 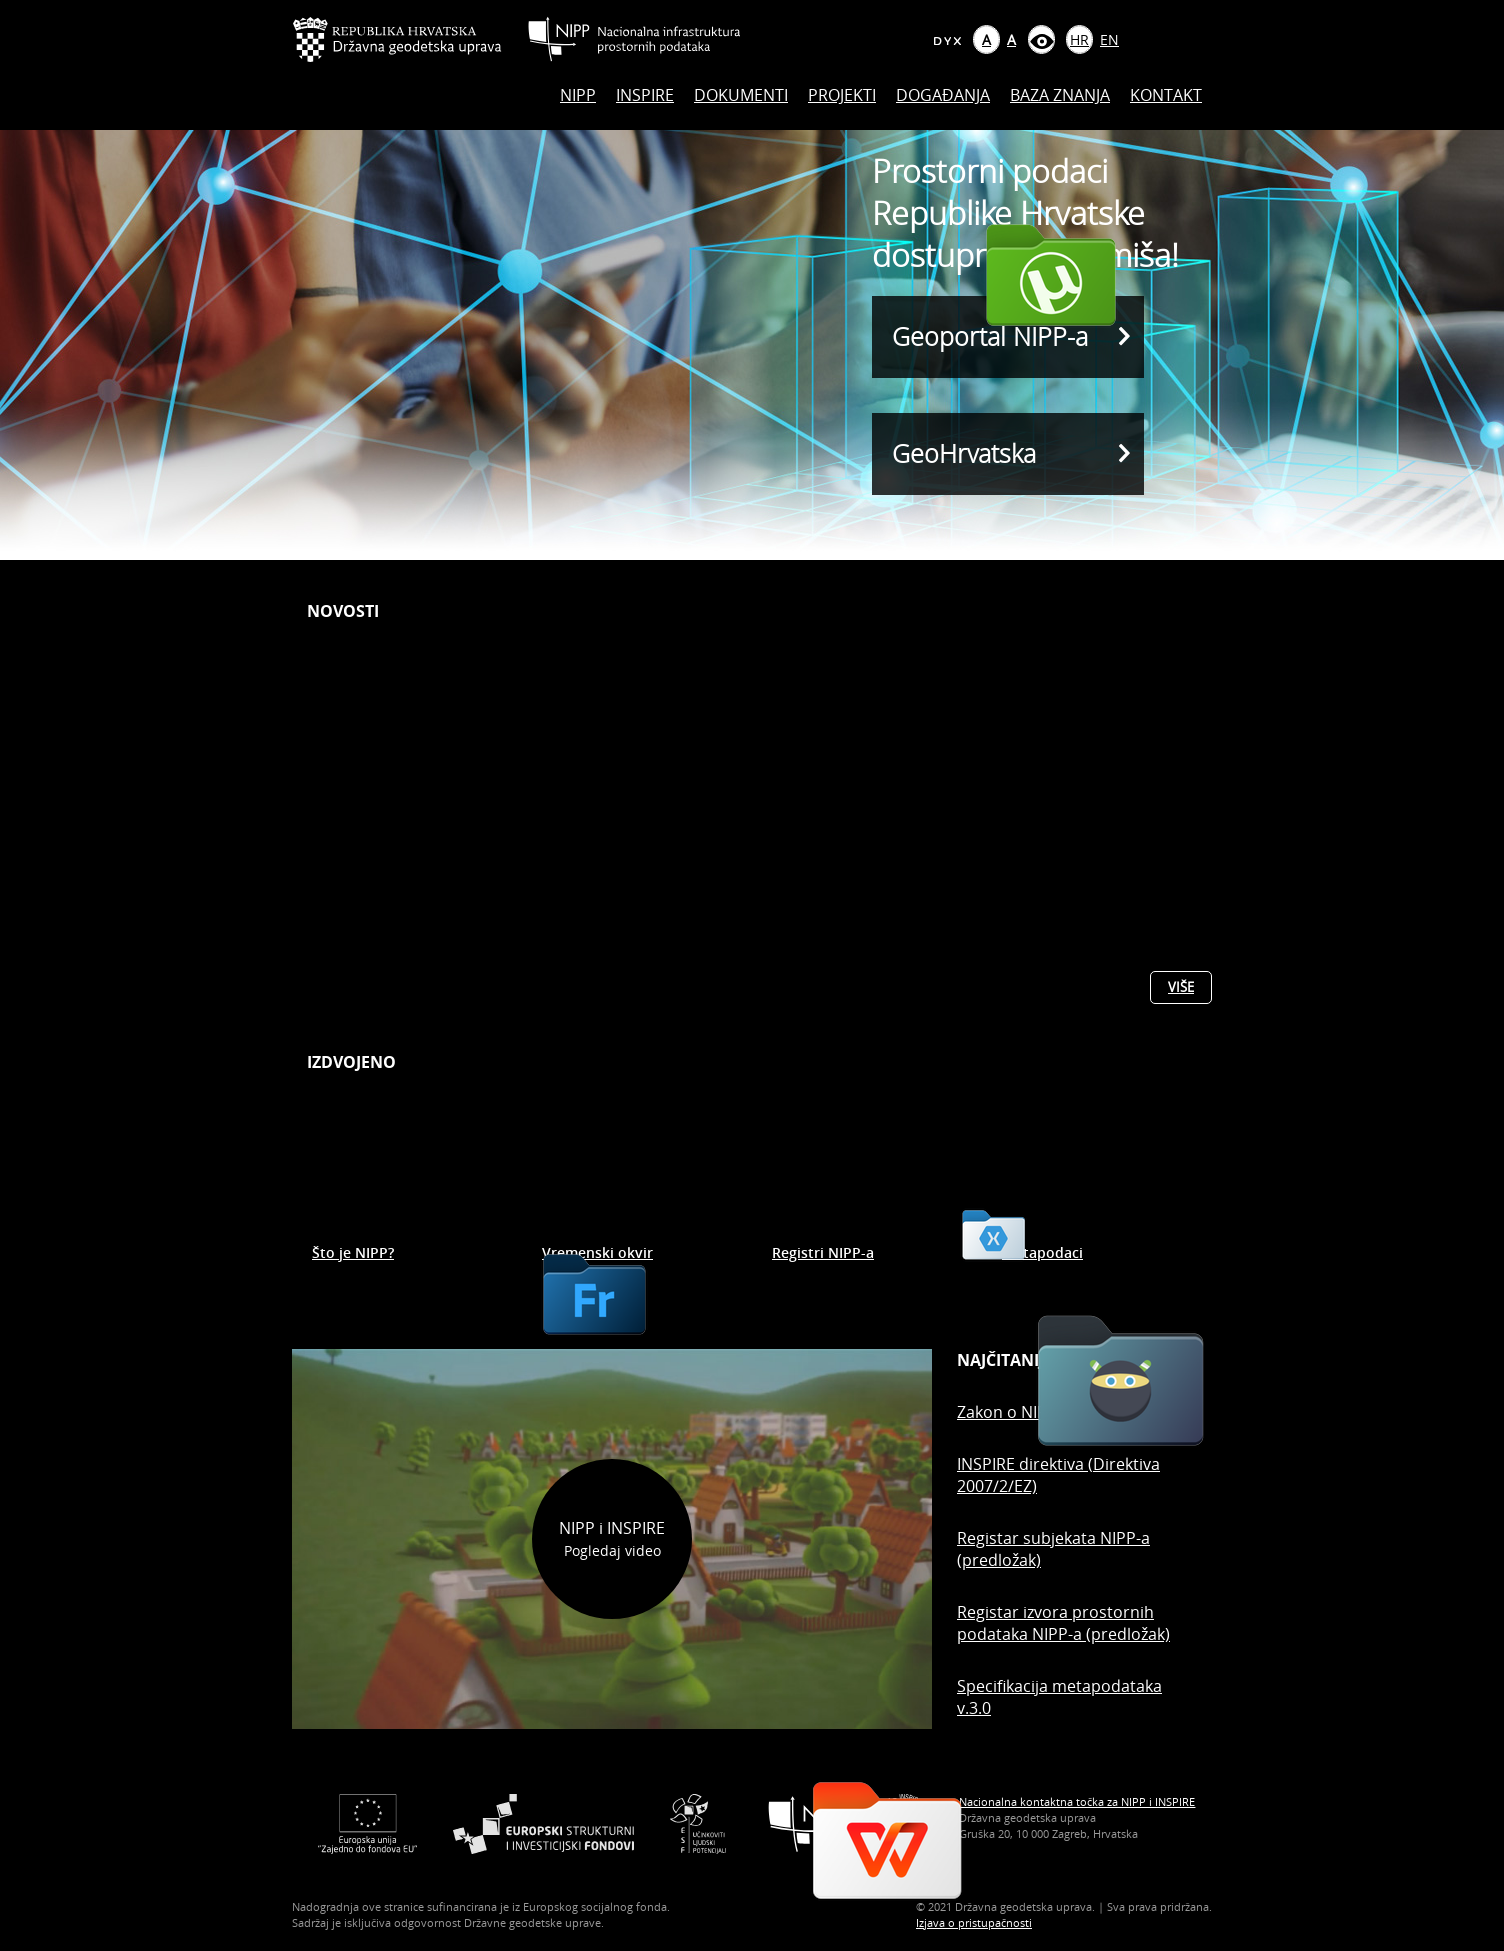 What do you see at coordinates (1050, 278) in the screenshot?
I see `folder containing uTorrent downloads` at bounding box center [1050, 278].